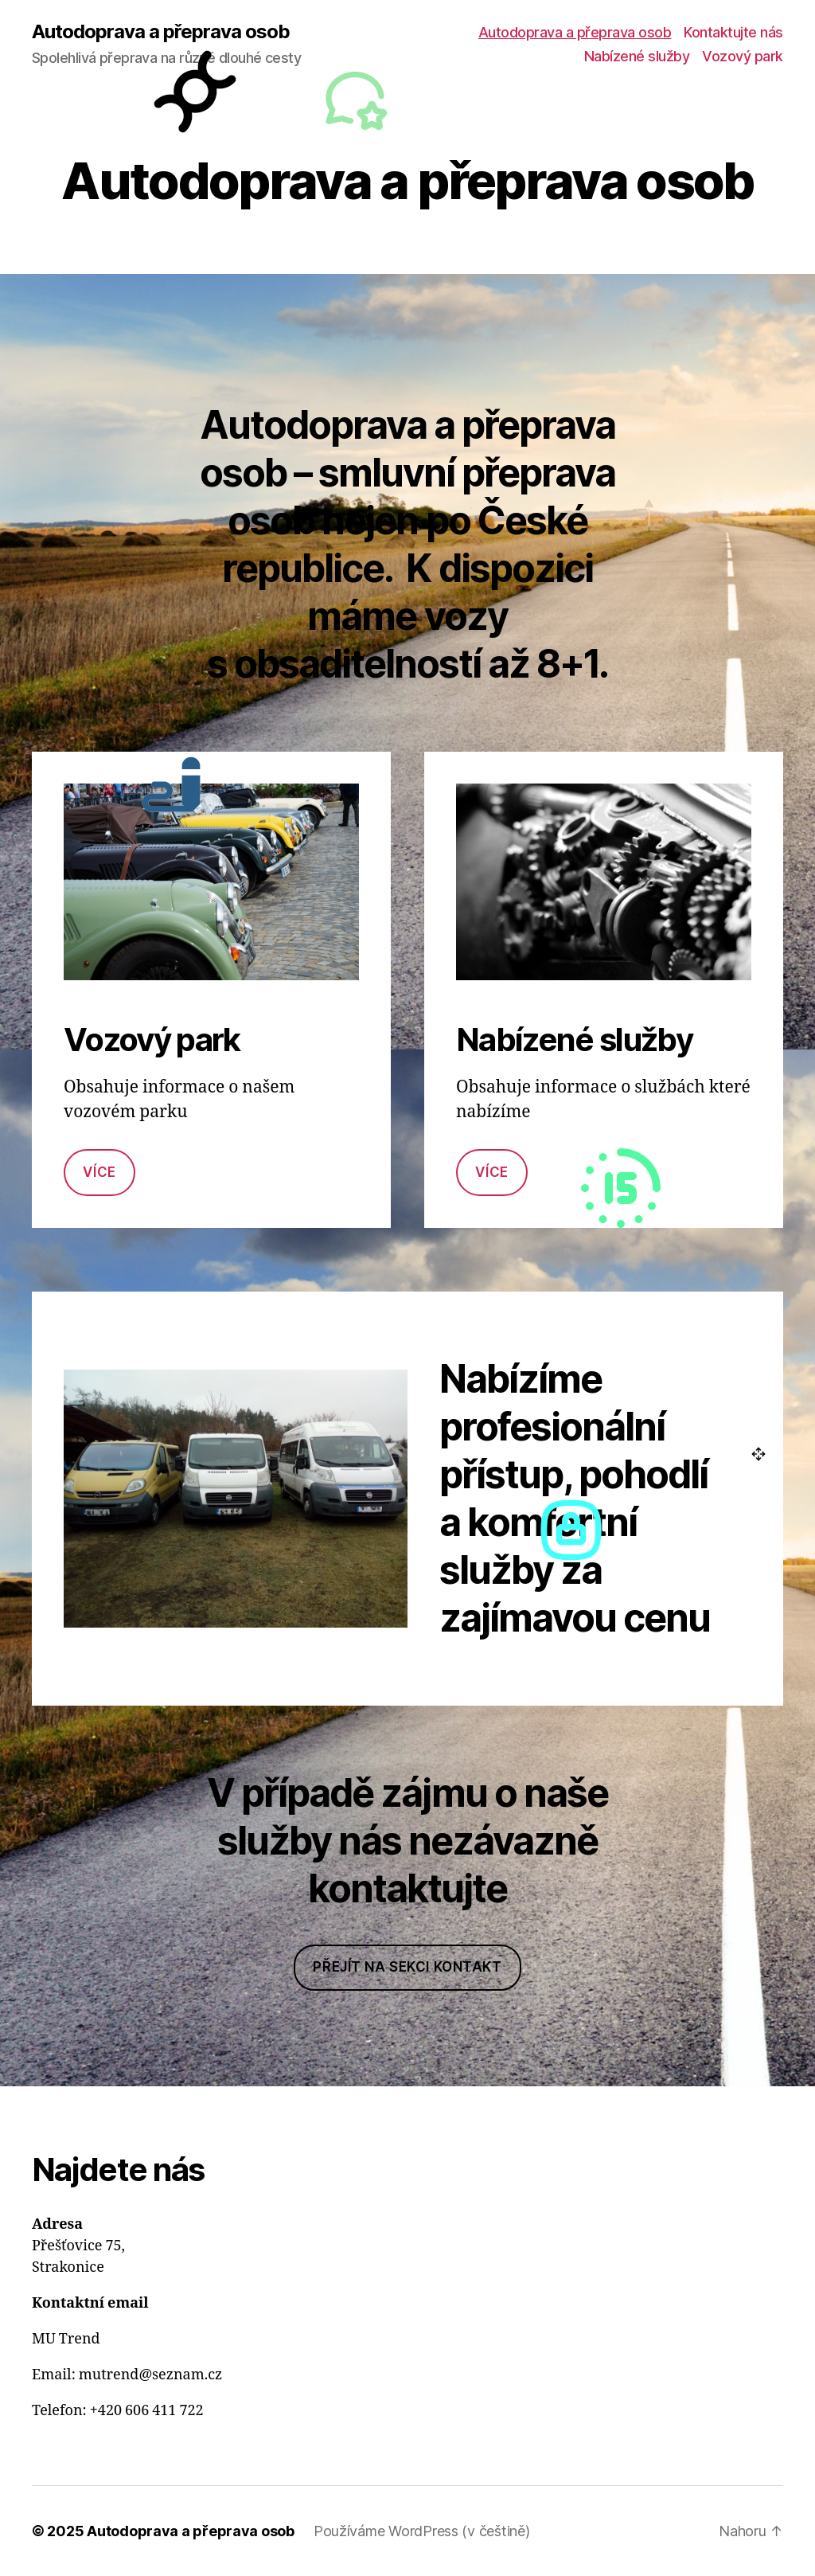  What do you see at coordinates (621, 1188) in the screenshot?
I see `set a 15-minute timer` at bounding box center [621, 1188].